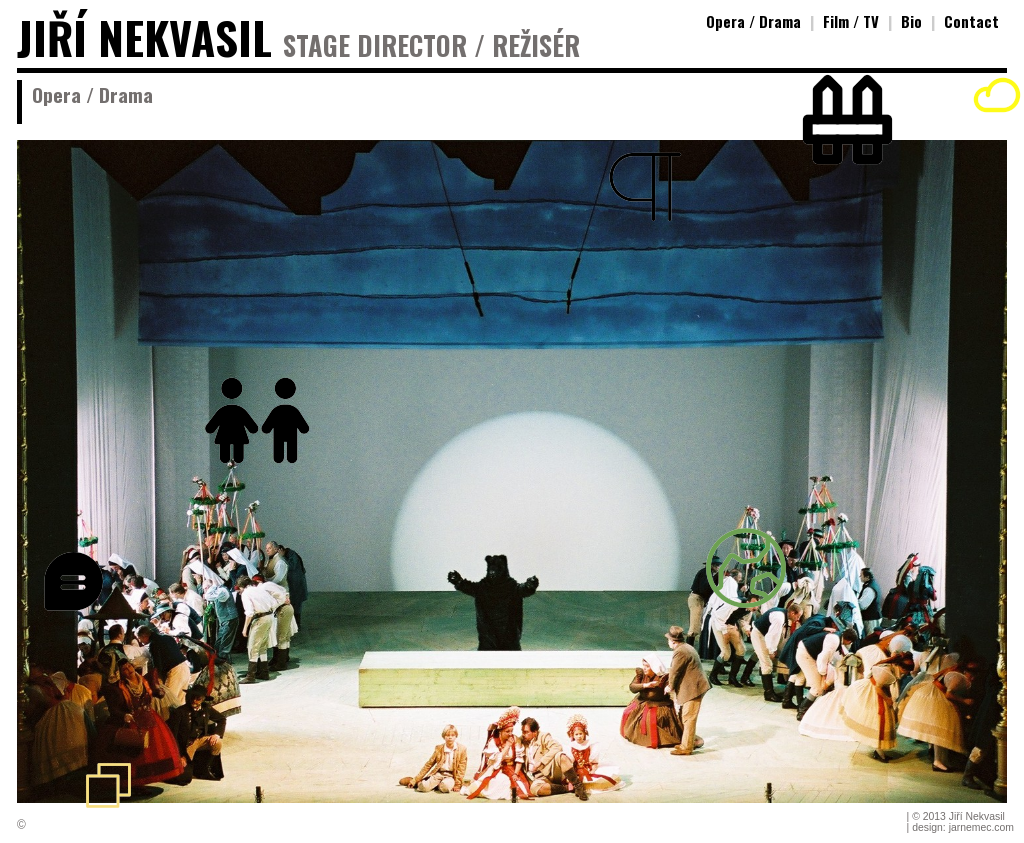  I want to click on access property boundary settings, so click(847, 119).